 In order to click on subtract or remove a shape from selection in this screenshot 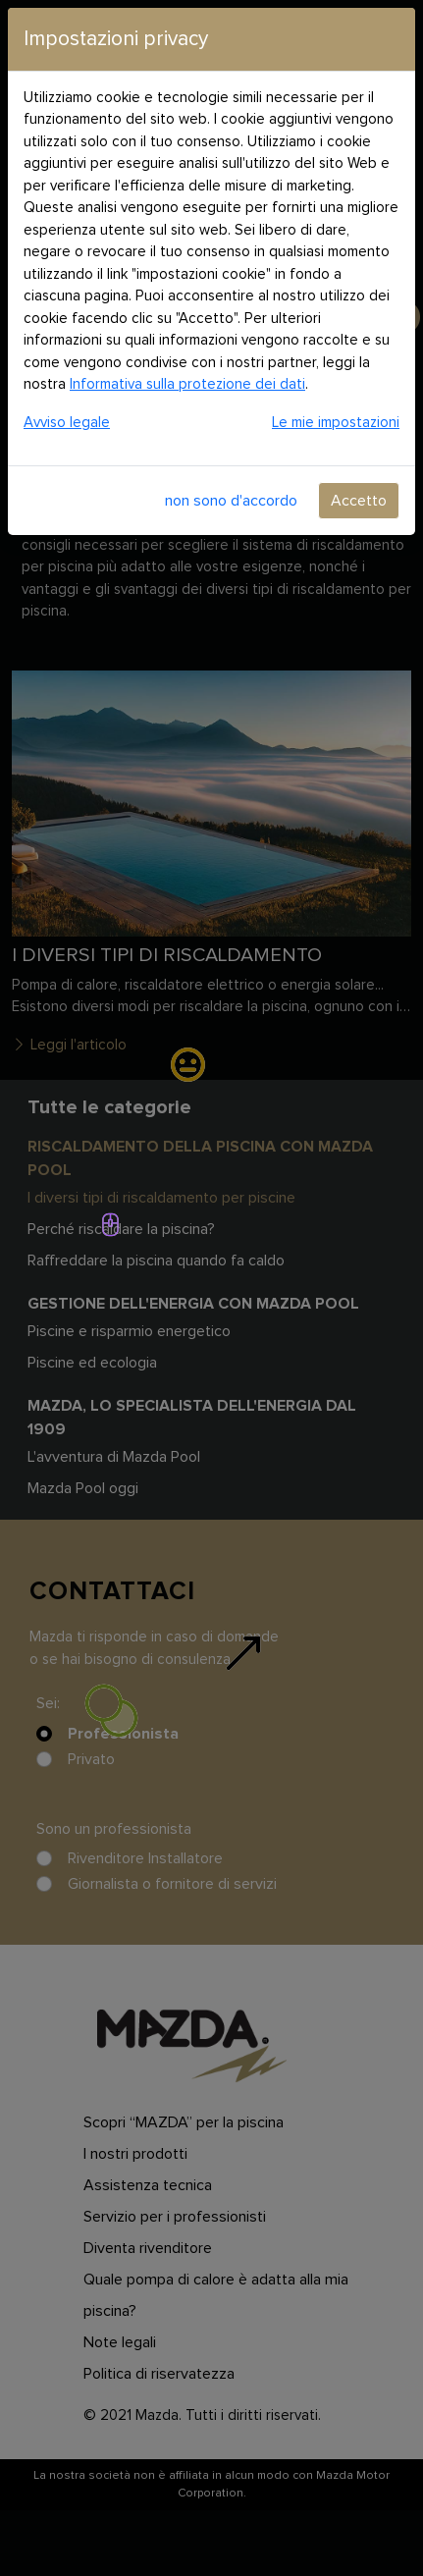, I will do `click(111, 1710)`.